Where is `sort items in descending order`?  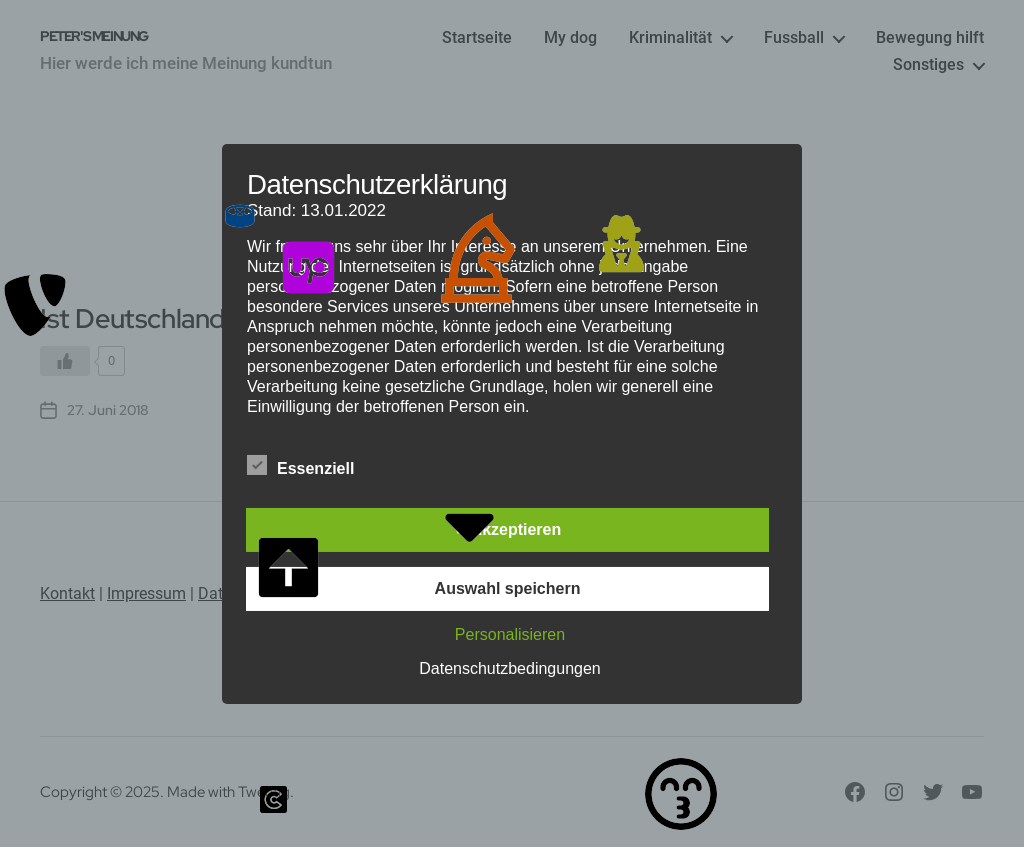
sort items in descending order is located at coordinates (469, 509).